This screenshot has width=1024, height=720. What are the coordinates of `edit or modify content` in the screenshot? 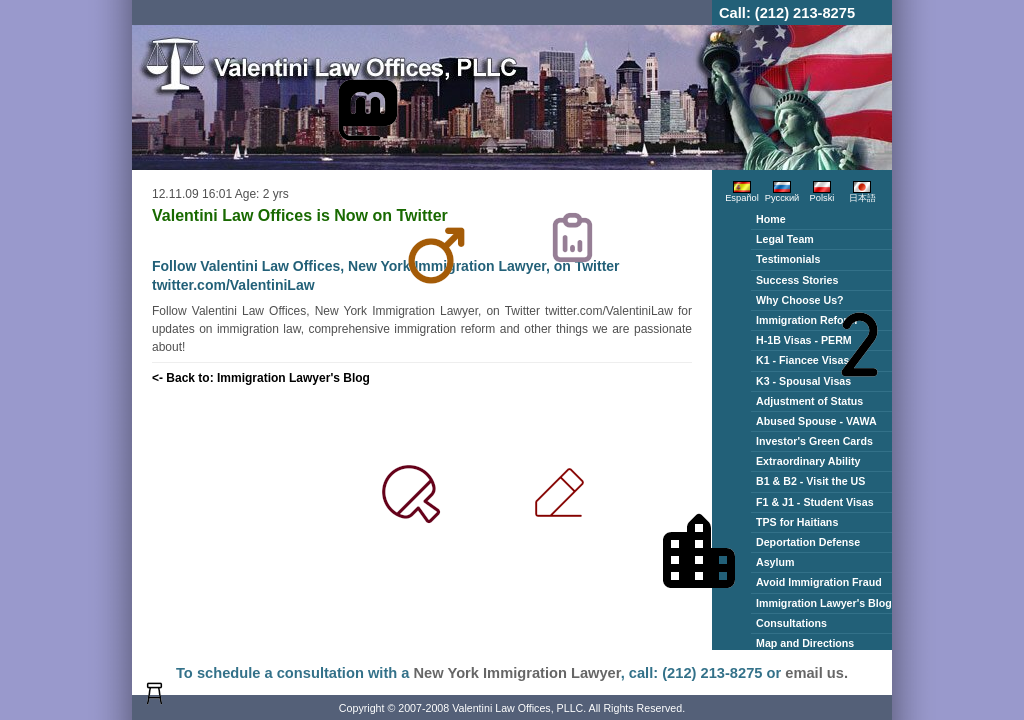 It's located at (558, 493).